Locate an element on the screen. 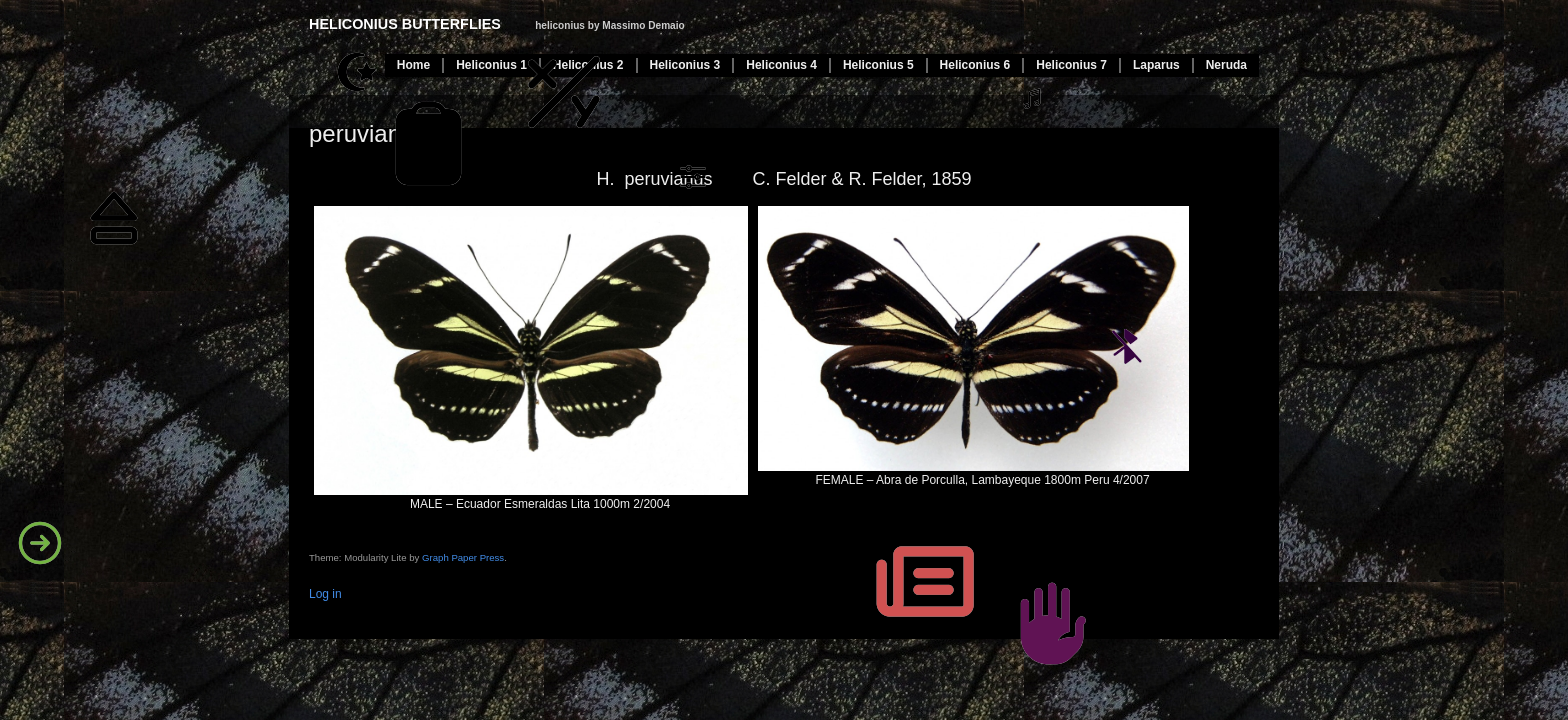  bluetooth is disabled or unavailable is located at coordinates (1125, 346).